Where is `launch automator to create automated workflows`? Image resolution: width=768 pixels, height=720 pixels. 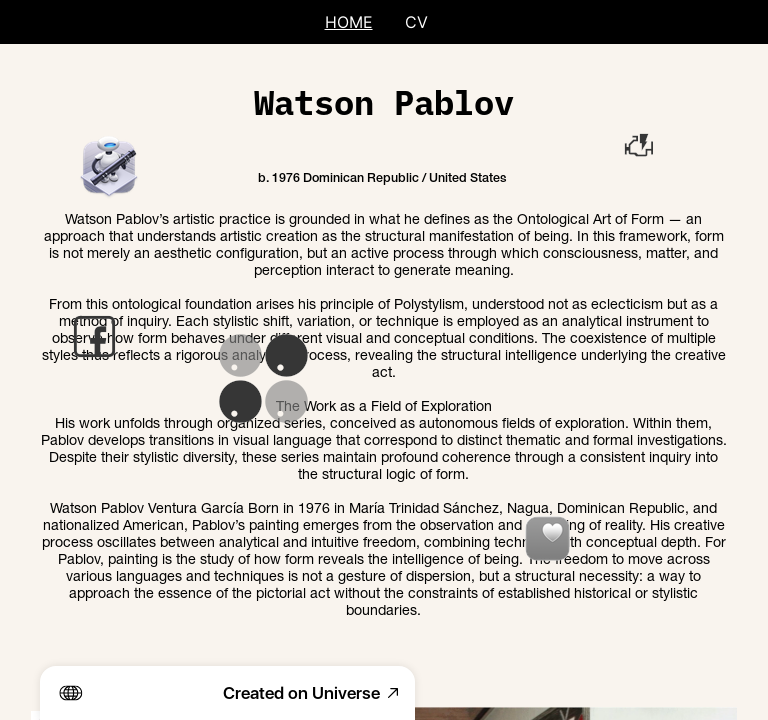
launch automator to create automated workflows is located at coordinates (109, 167).